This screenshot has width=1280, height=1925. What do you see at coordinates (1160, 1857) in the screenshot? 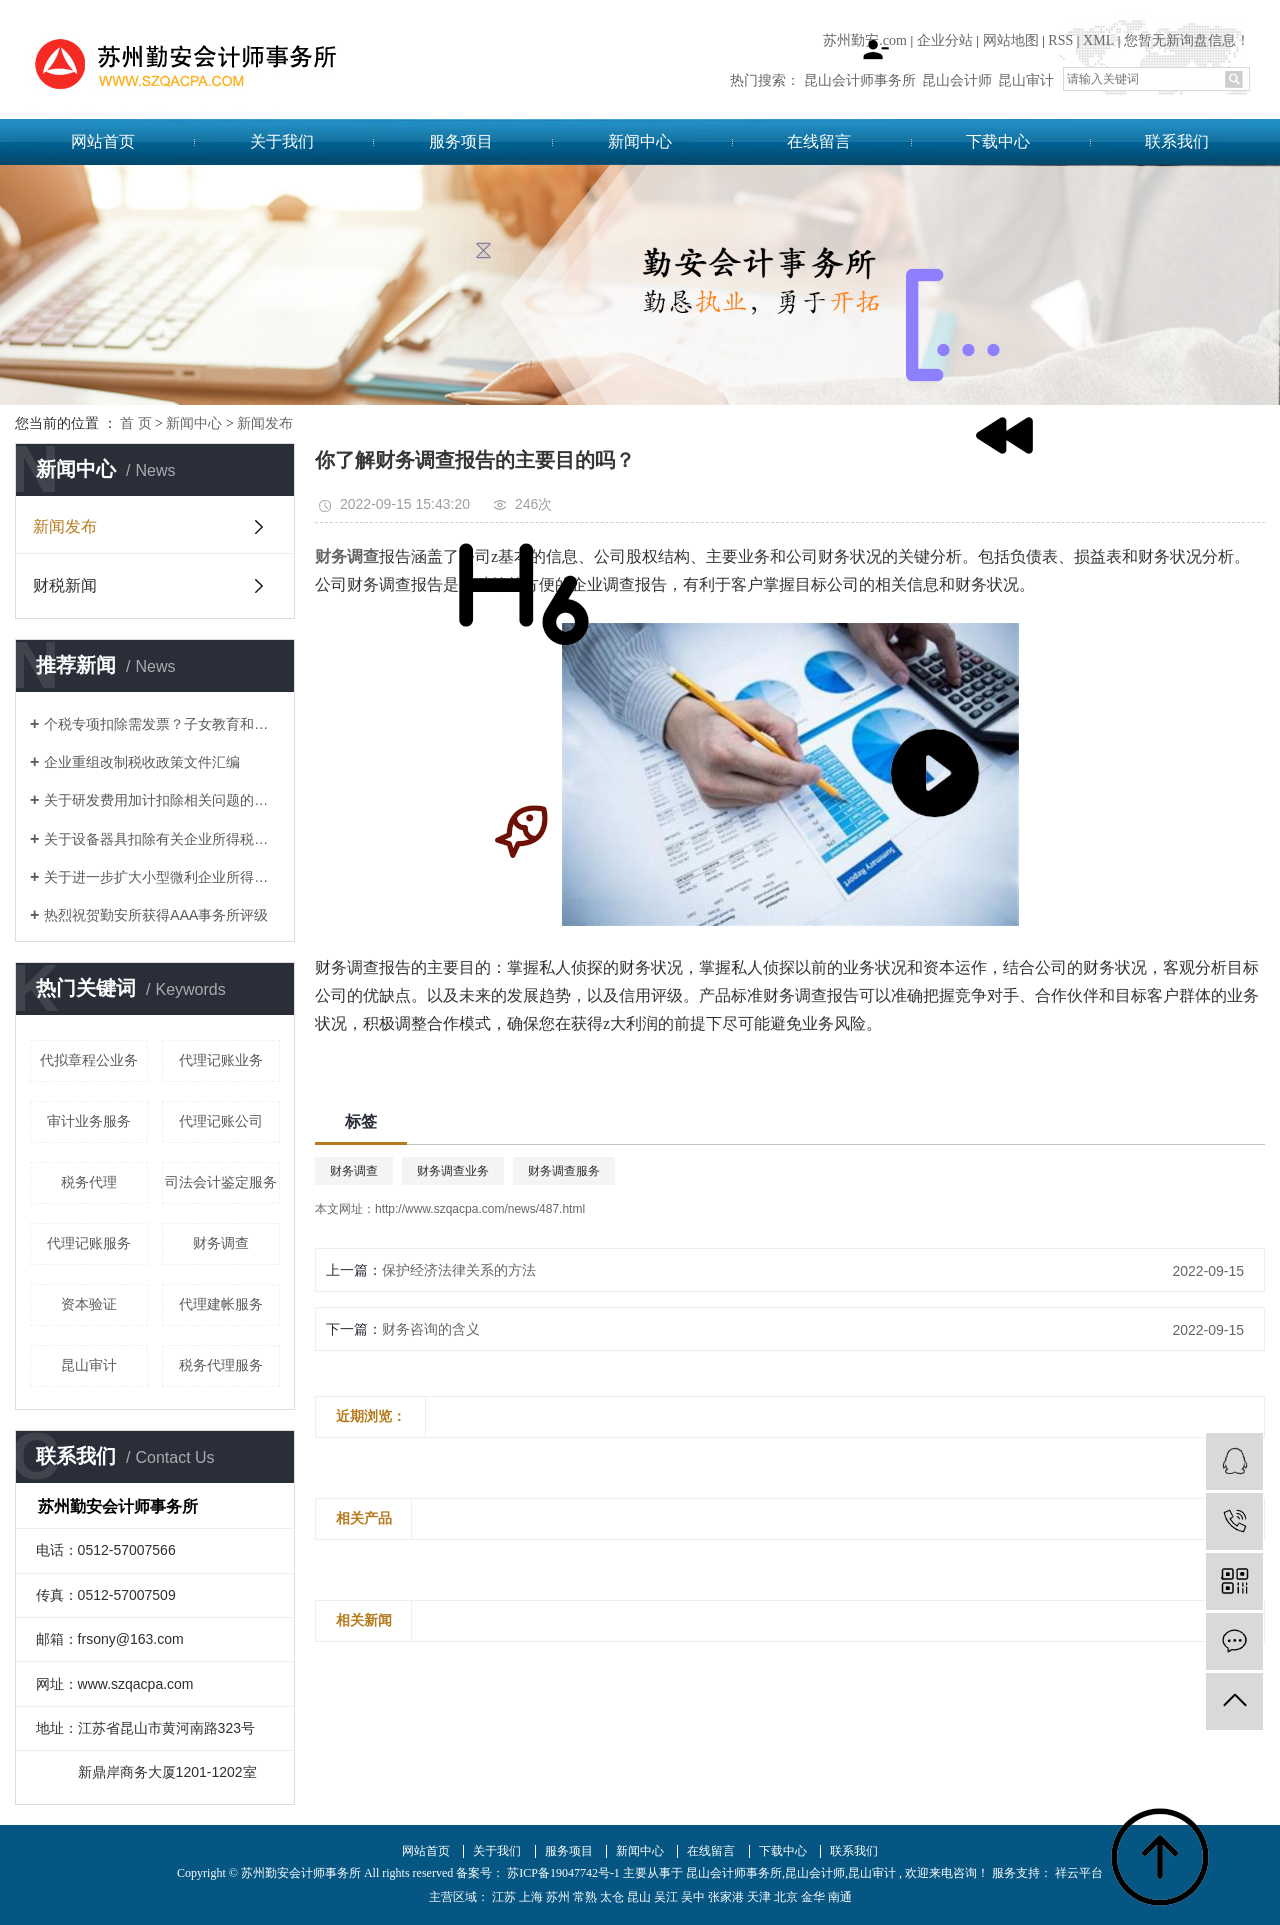
I see `scroll to top of page` at bounding box center [1160, 1857].